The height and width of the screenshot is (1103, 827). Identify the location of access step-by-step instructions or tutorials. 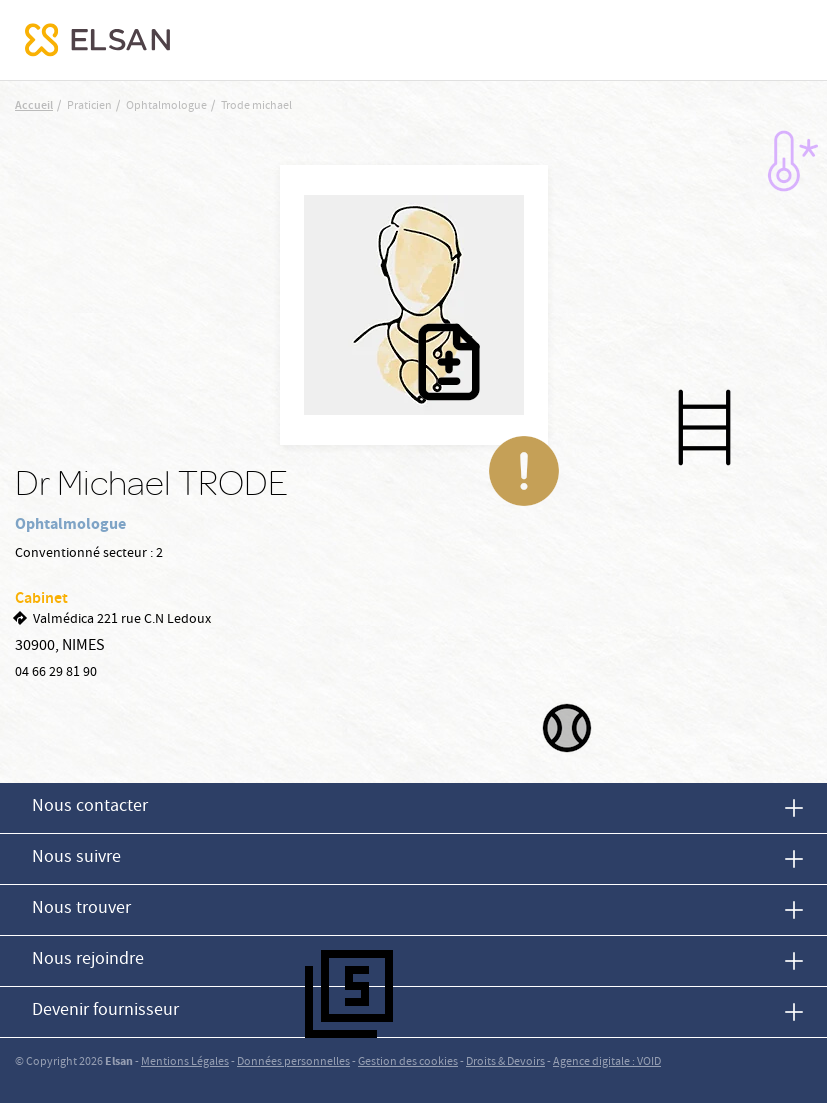
(704, 427).